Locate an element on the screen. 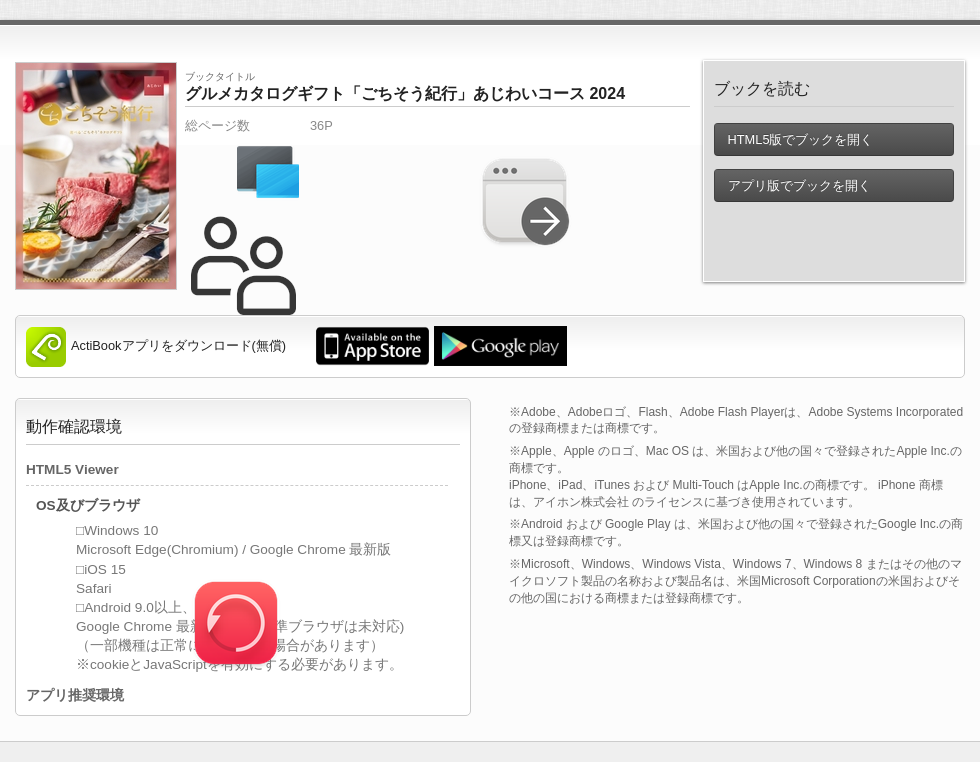 This screenshot has width=980, height=762. run or execute the current application is located at coordinates (524, 200).